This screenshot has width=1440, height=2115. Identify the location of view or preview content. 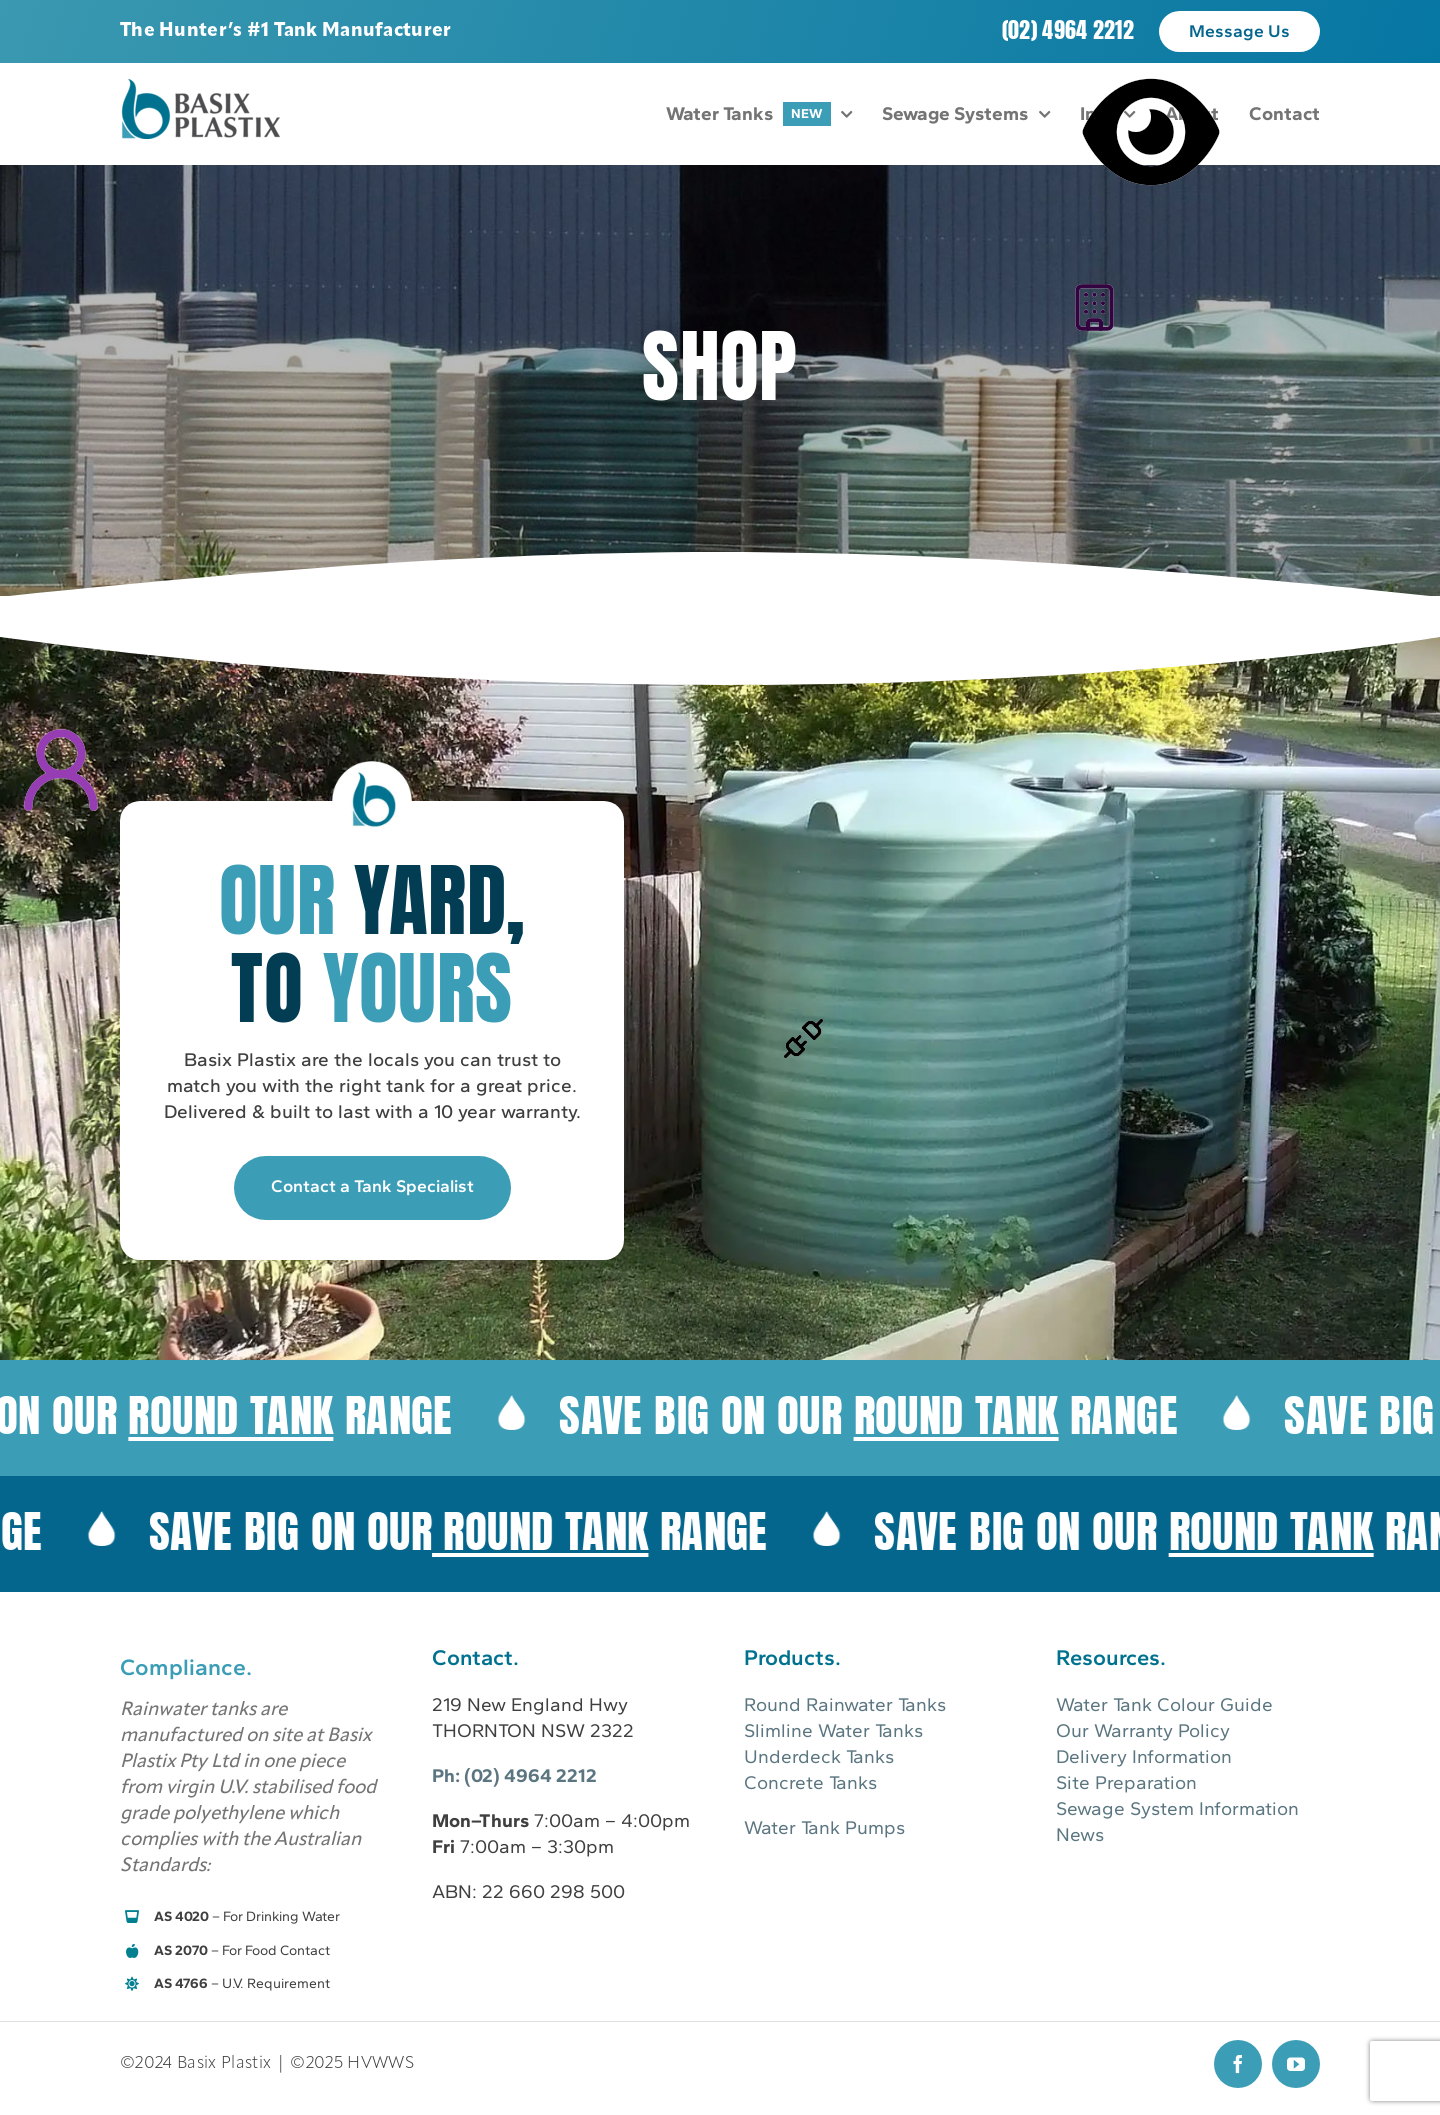
(1151, 132).